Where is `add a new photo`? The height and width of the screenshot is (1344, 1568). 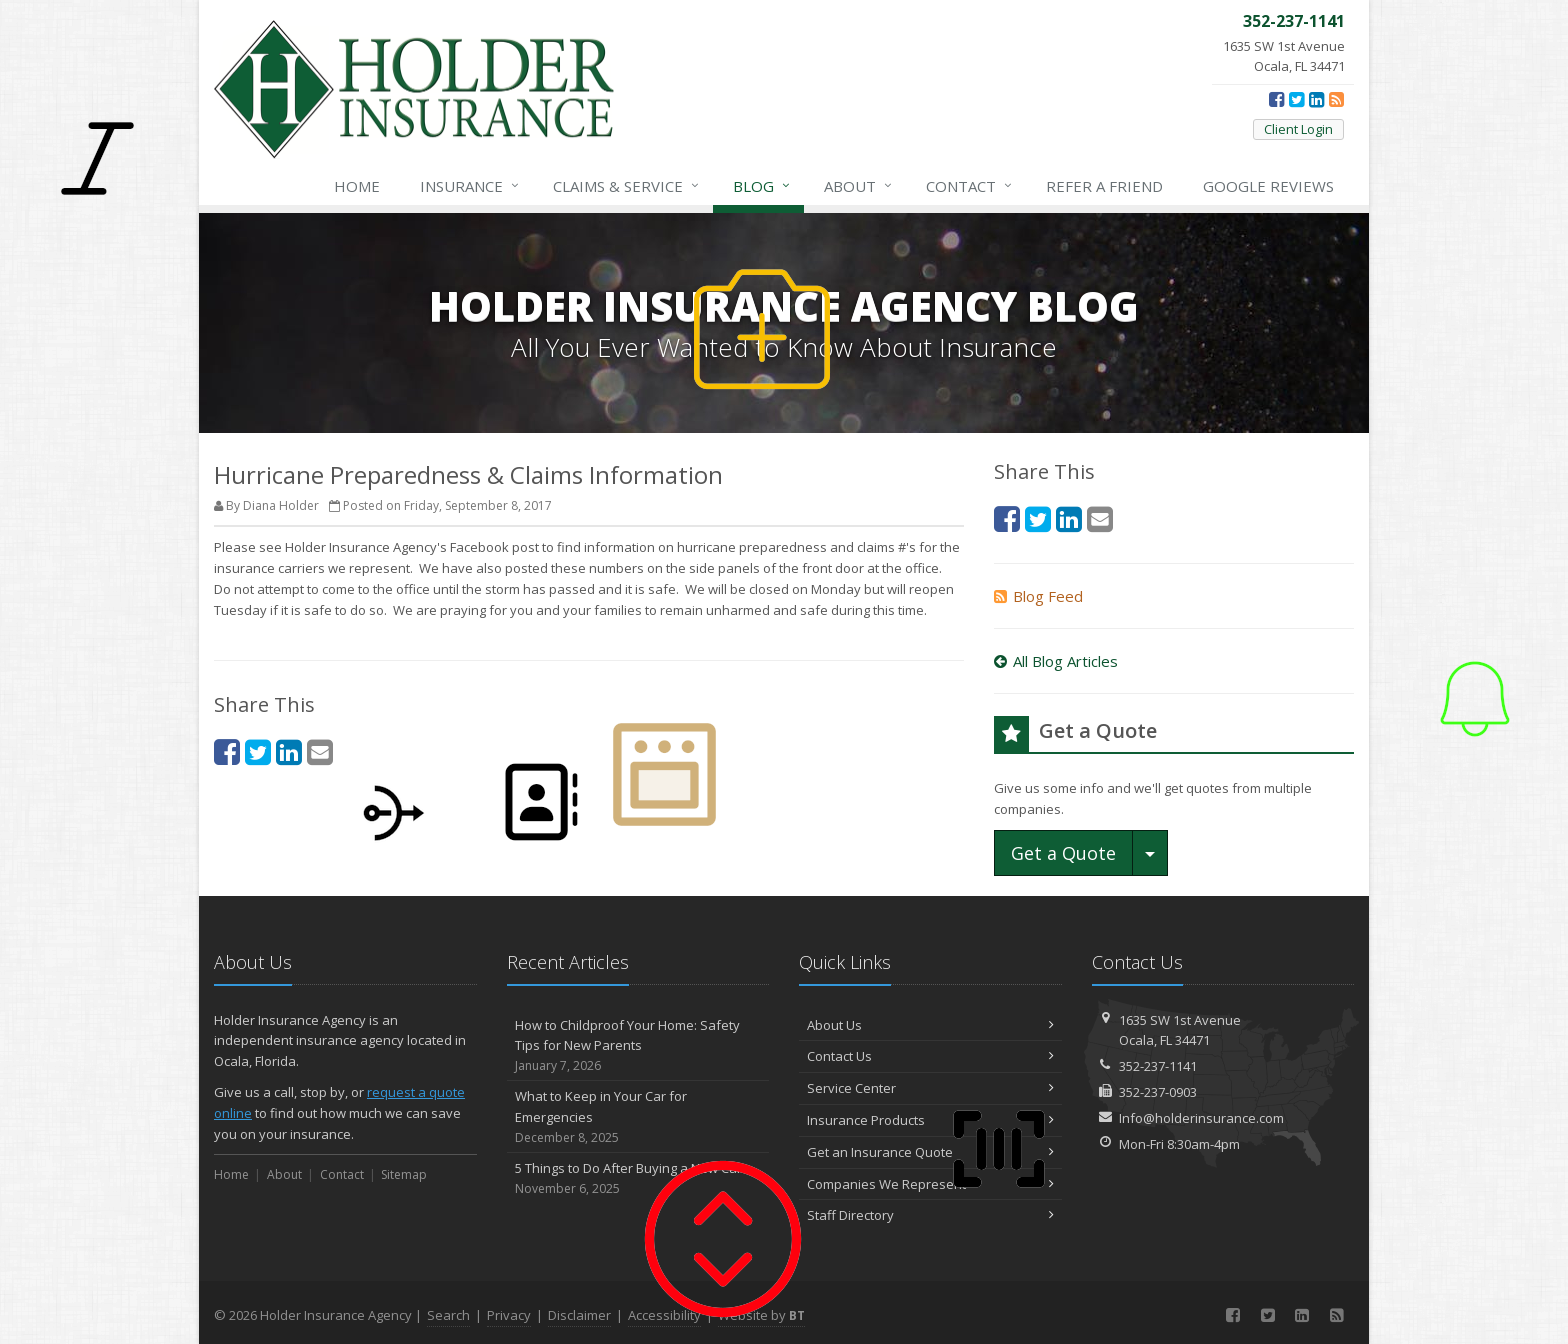 add a new photo is located at coordinates (762, 332).